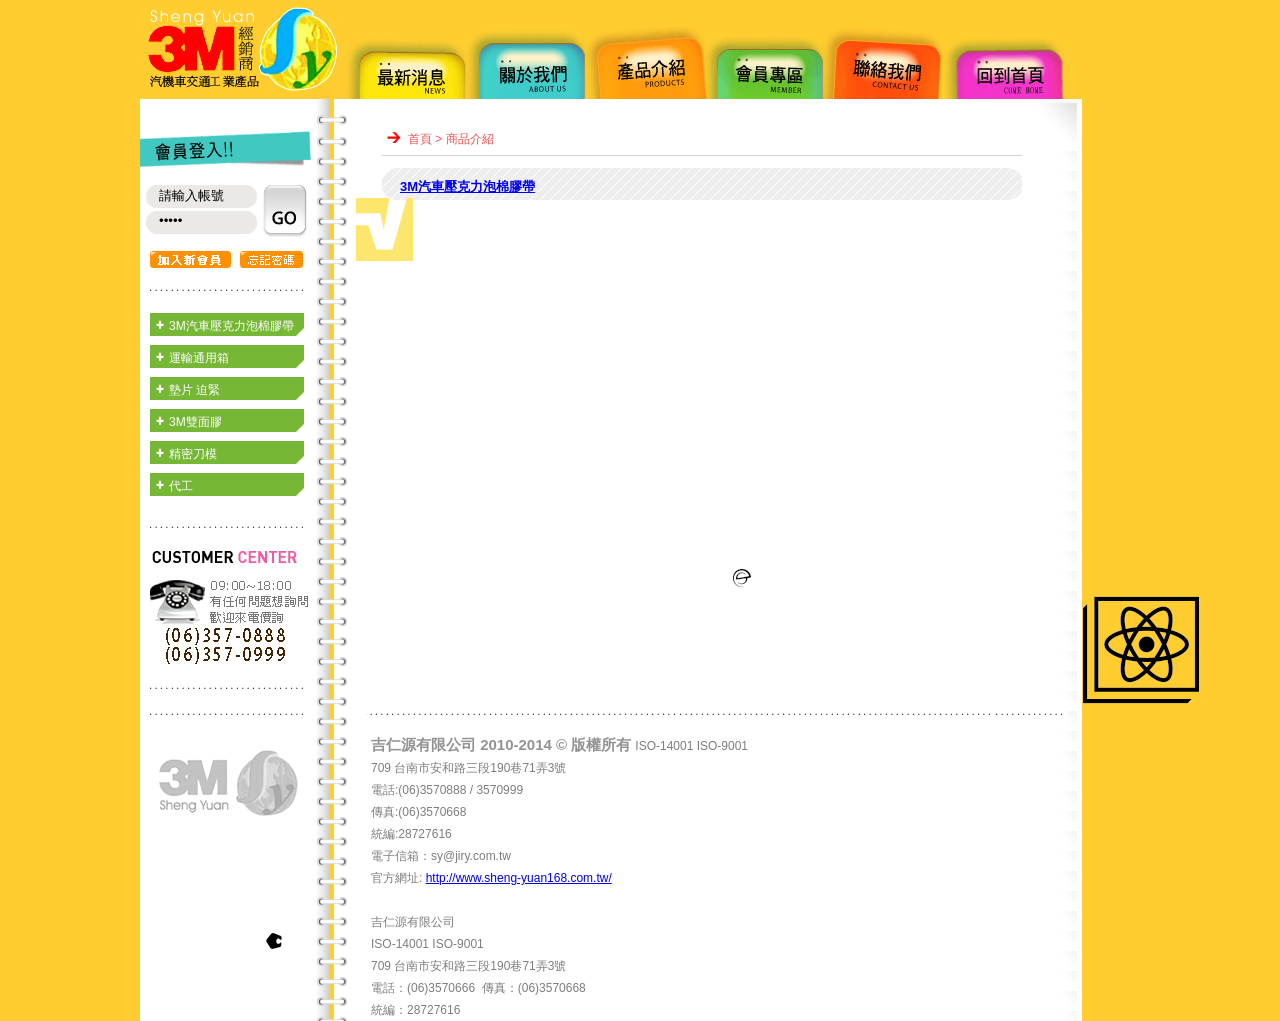 The width and height of the screenshot is (1280, 1021). What do you see at coordinates (384, 229) in the screenshot?
I see `vBulletin forum software logo` at bounding box center [384, 229].